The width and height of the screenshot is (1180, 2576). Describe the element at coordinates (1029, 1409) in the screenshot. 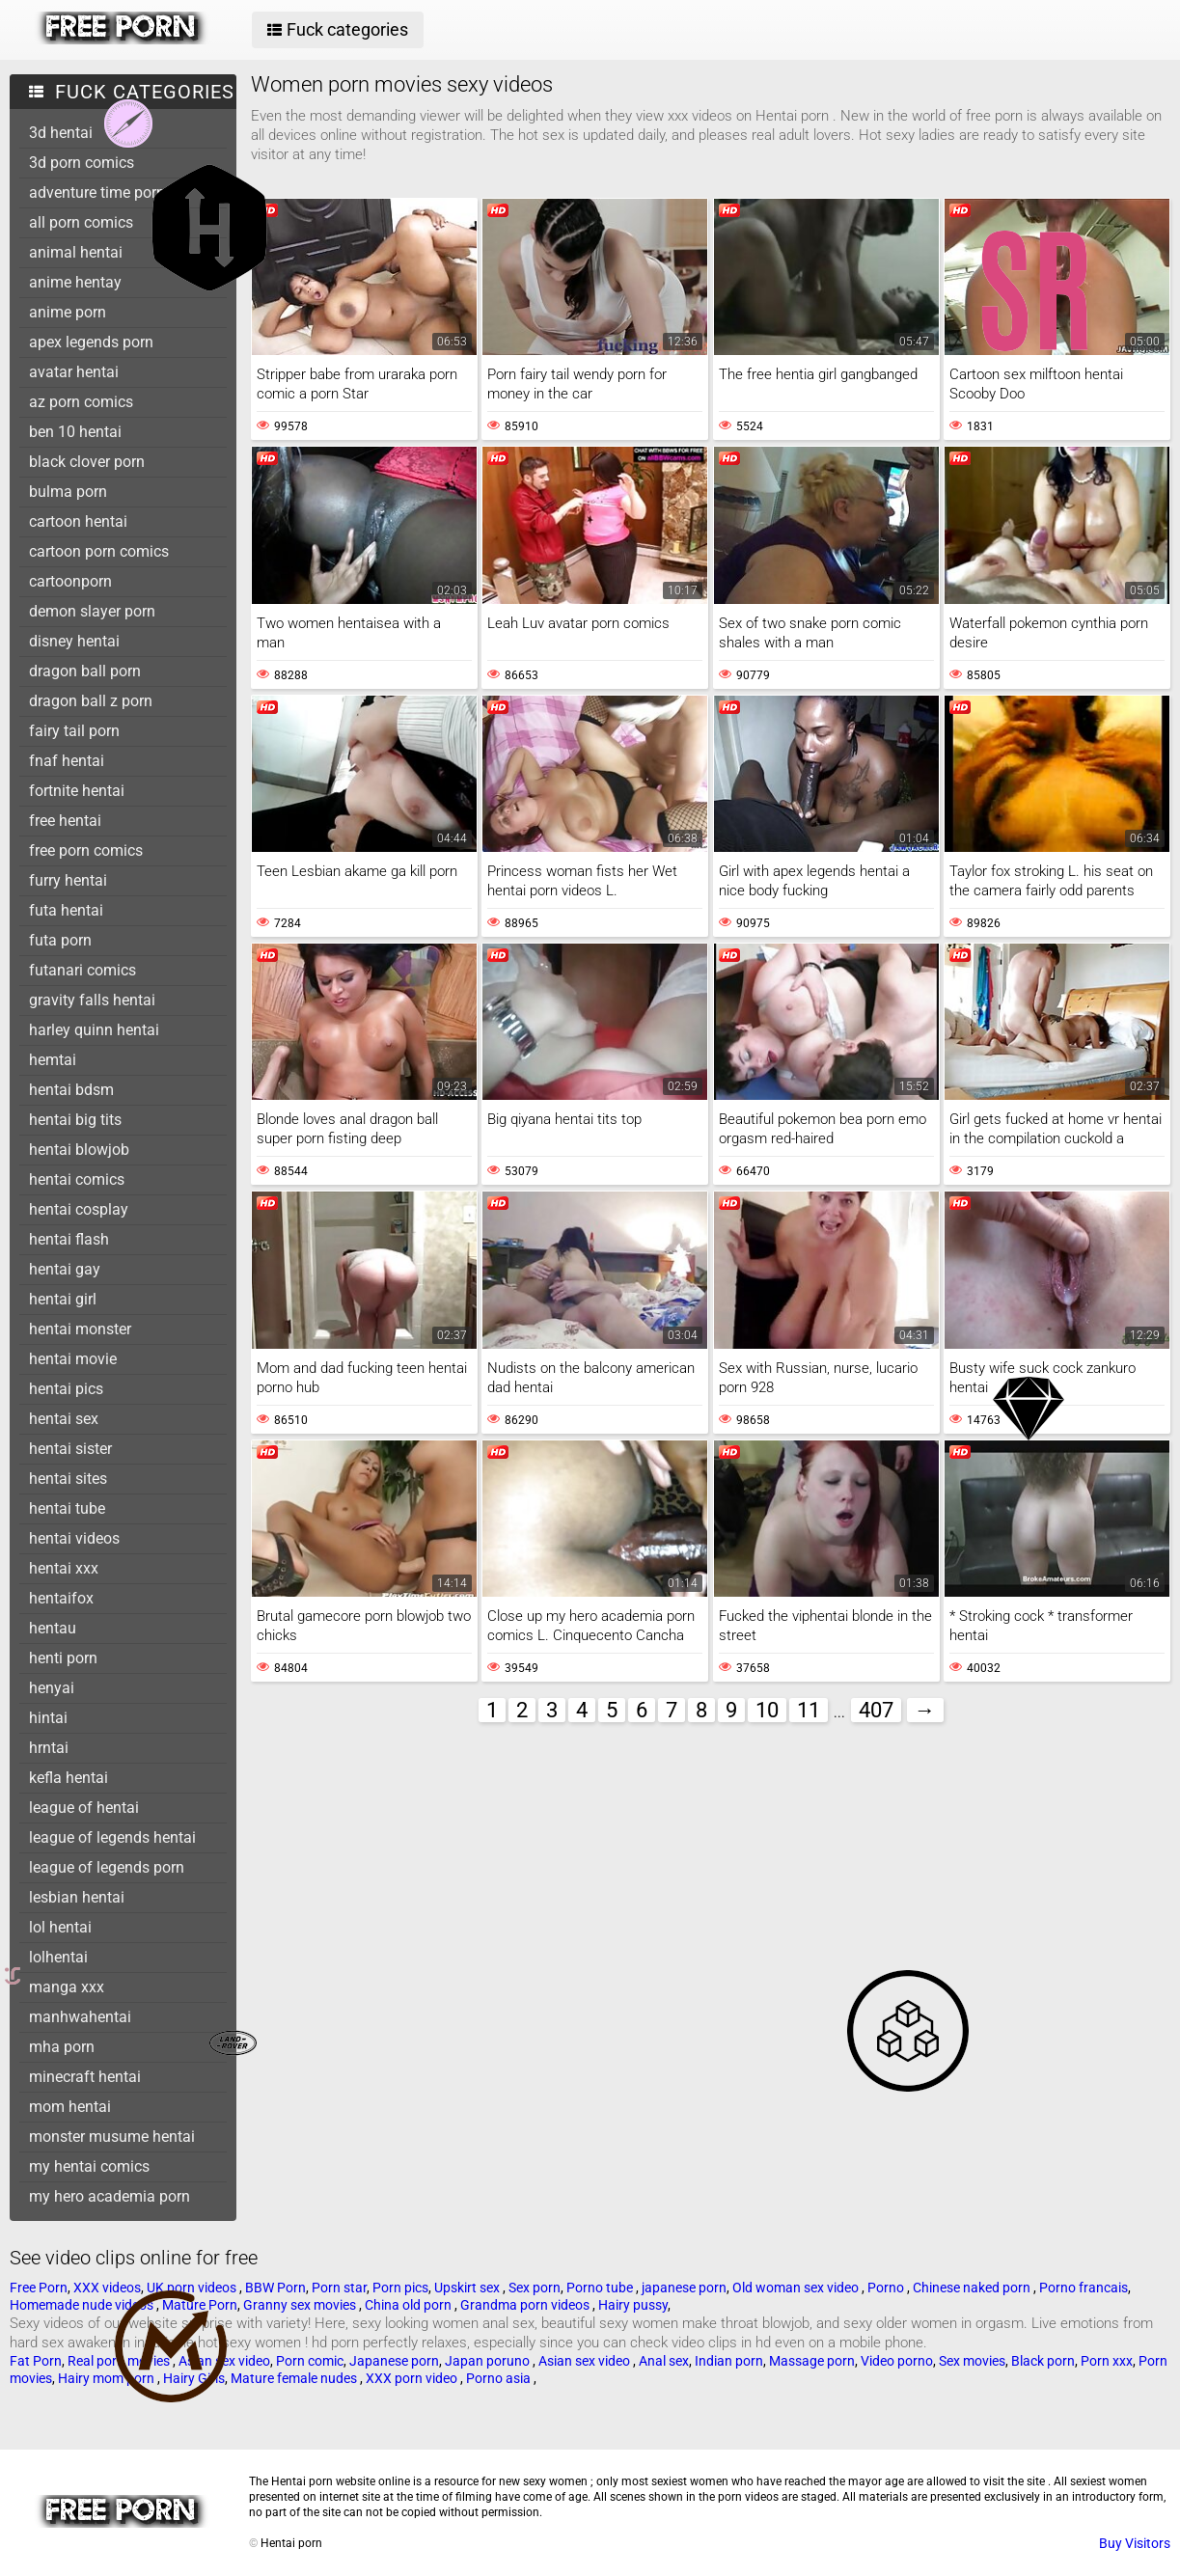

I see `open Sketch design app` at that location.